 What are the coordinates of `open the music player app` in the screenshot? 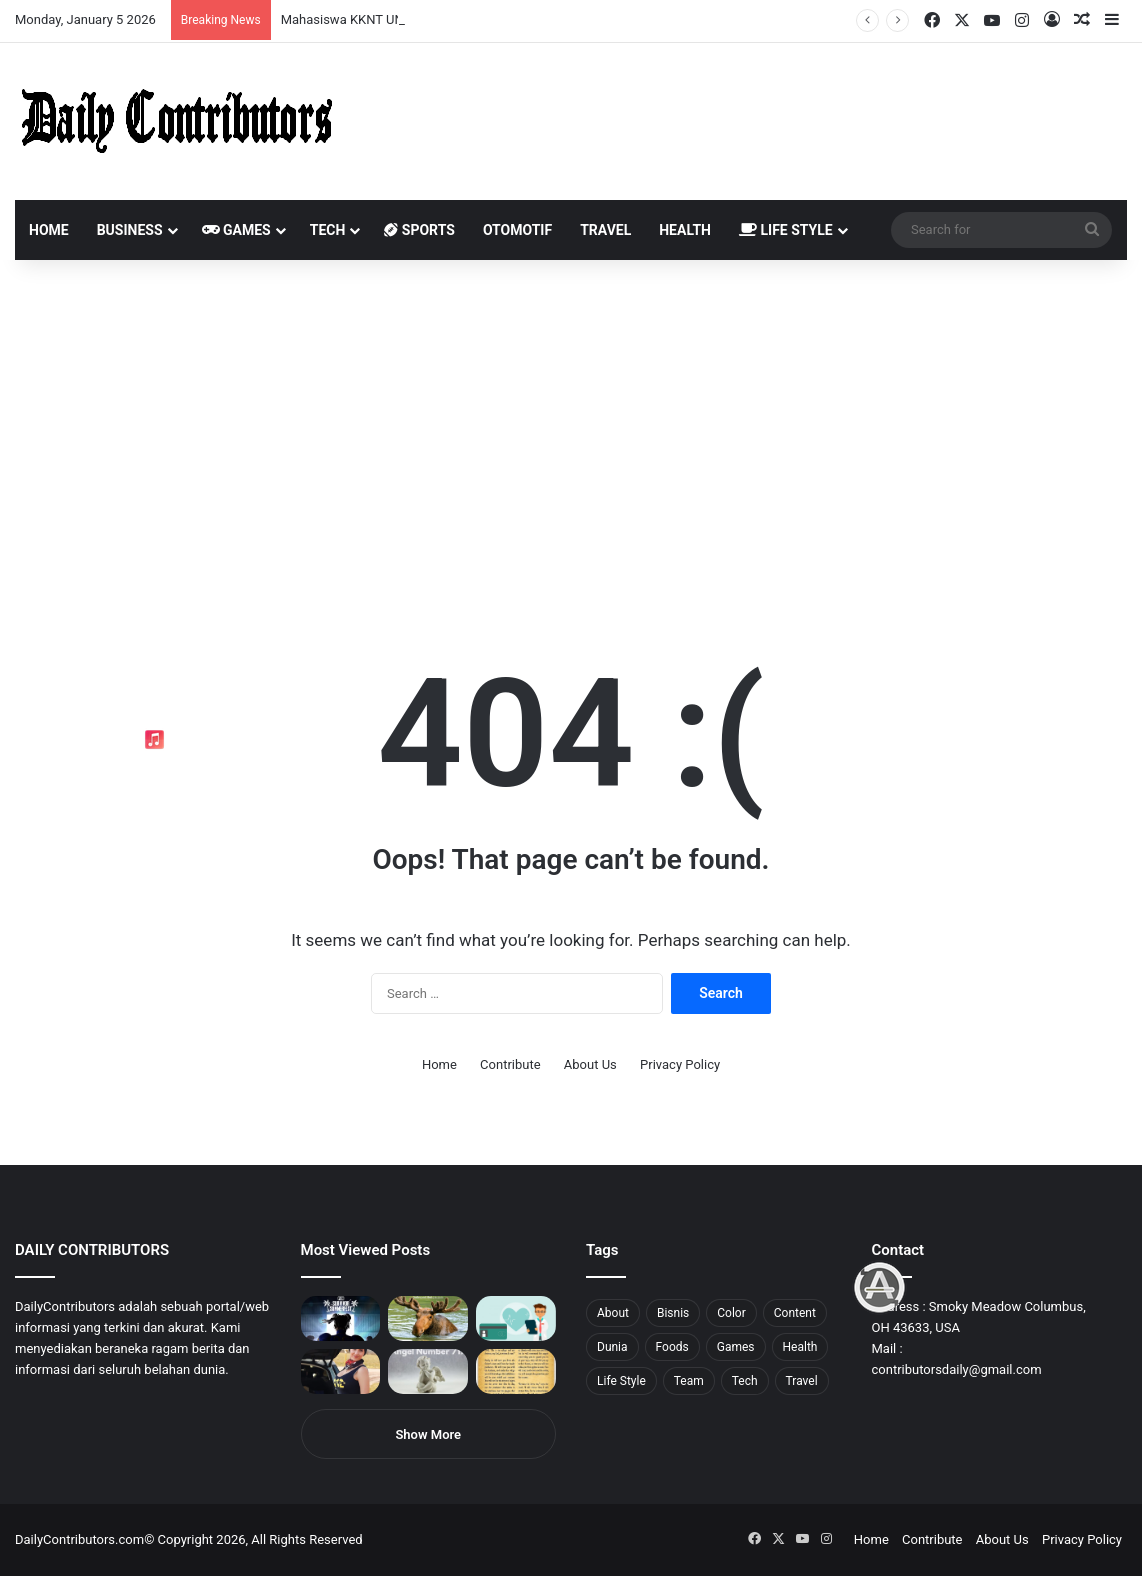 It's located at (154, 739).